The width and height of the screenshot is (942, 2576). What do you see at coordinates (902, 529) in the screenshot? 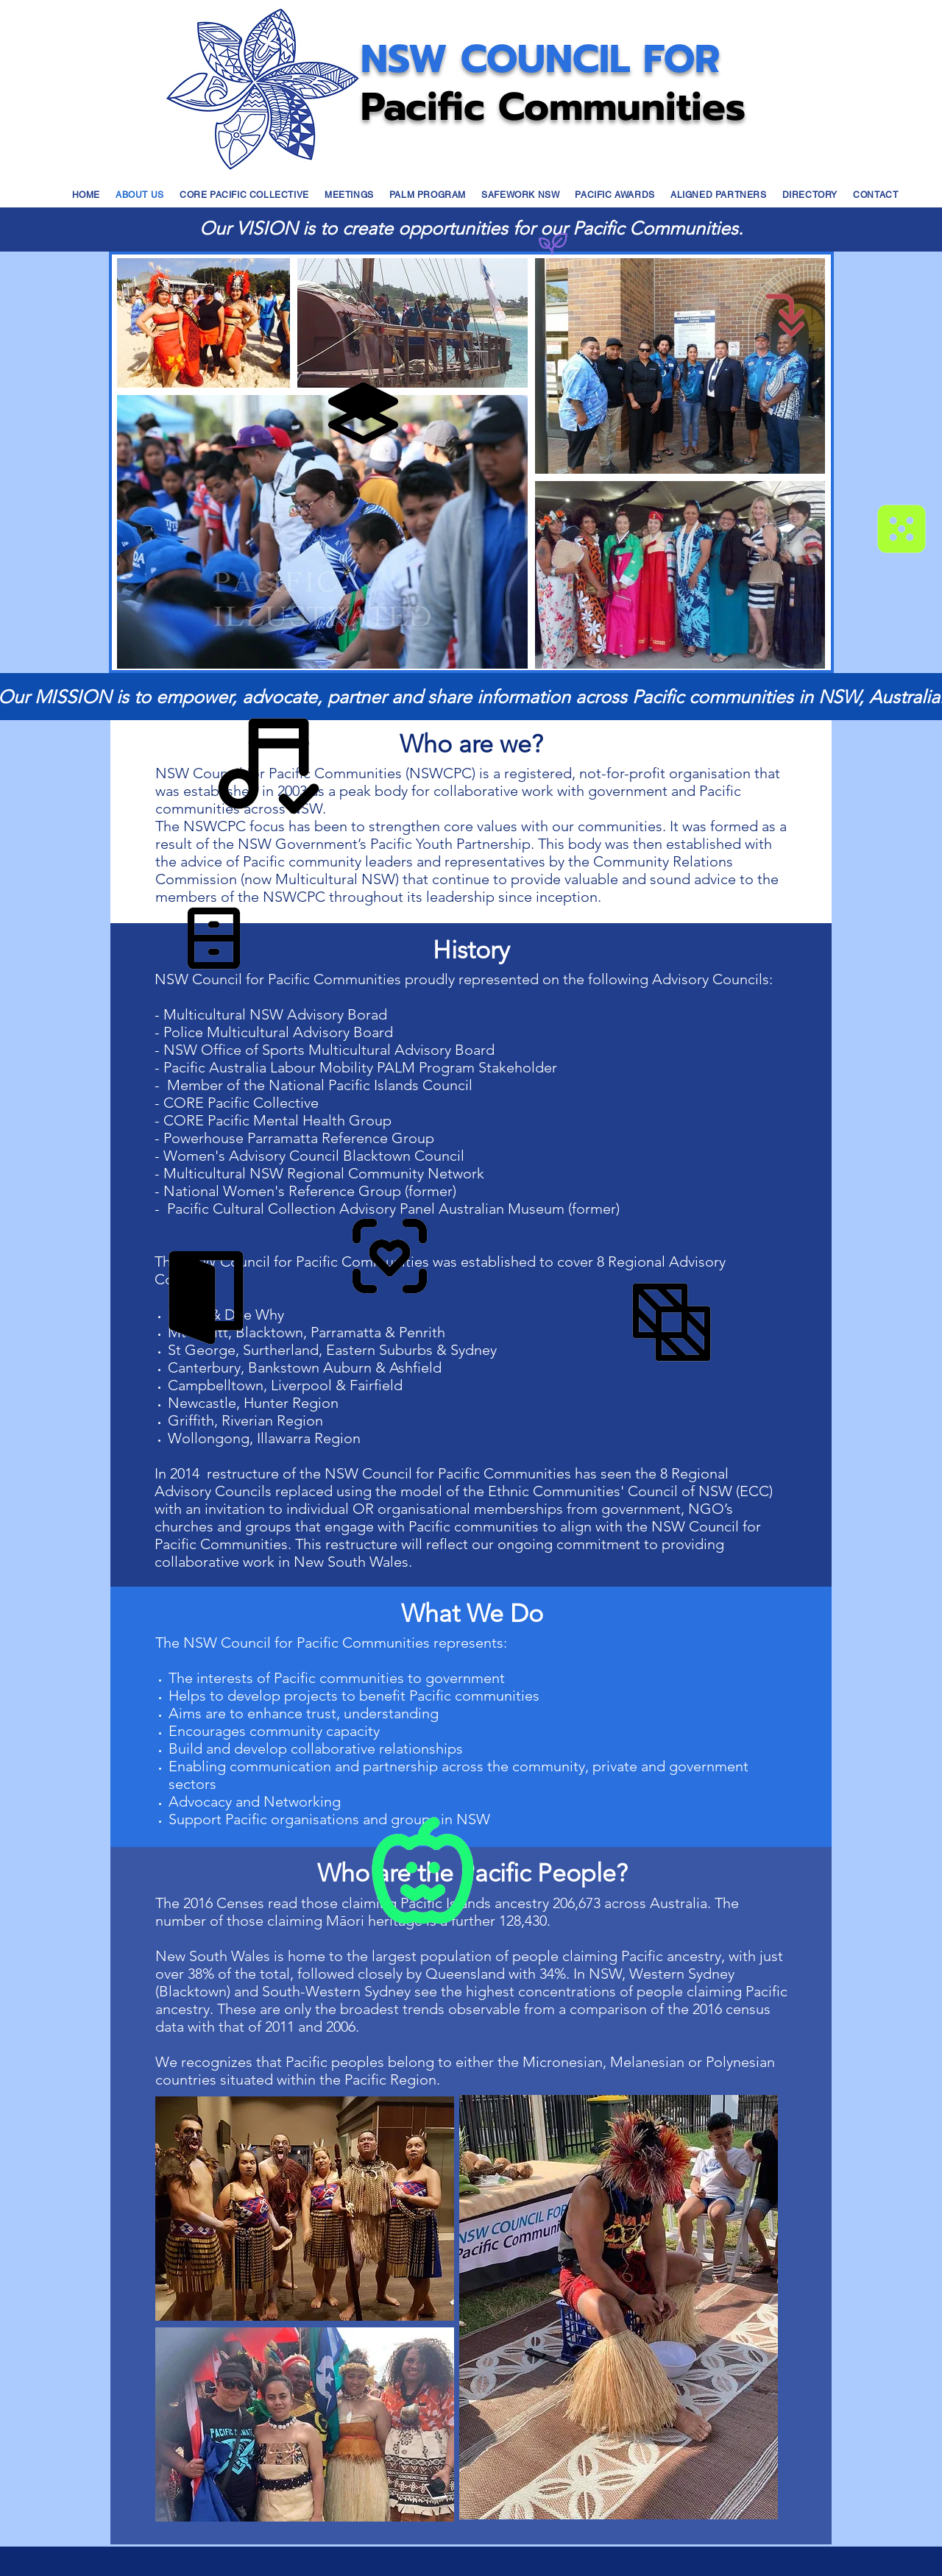
I see `randomize or shuffle content` at bounding box center [902, 529].